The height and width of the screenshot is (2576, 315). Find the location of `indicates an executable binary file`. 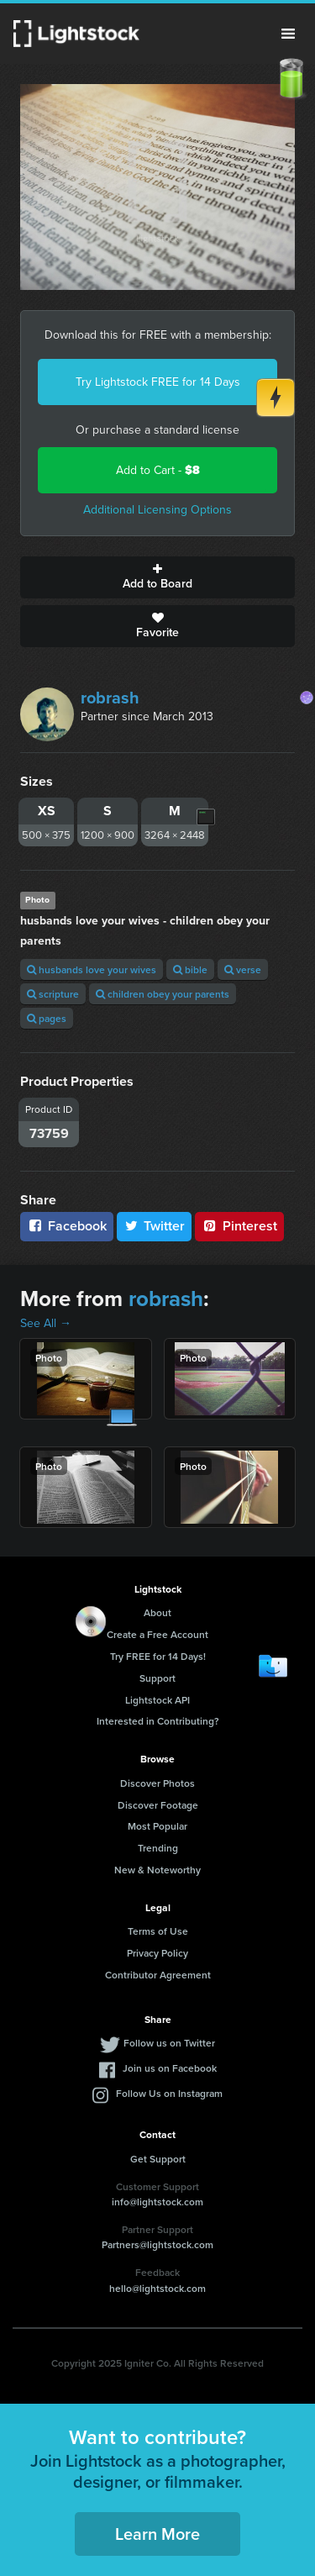

indicates an executable binary file is located at coordinates (206, 817).